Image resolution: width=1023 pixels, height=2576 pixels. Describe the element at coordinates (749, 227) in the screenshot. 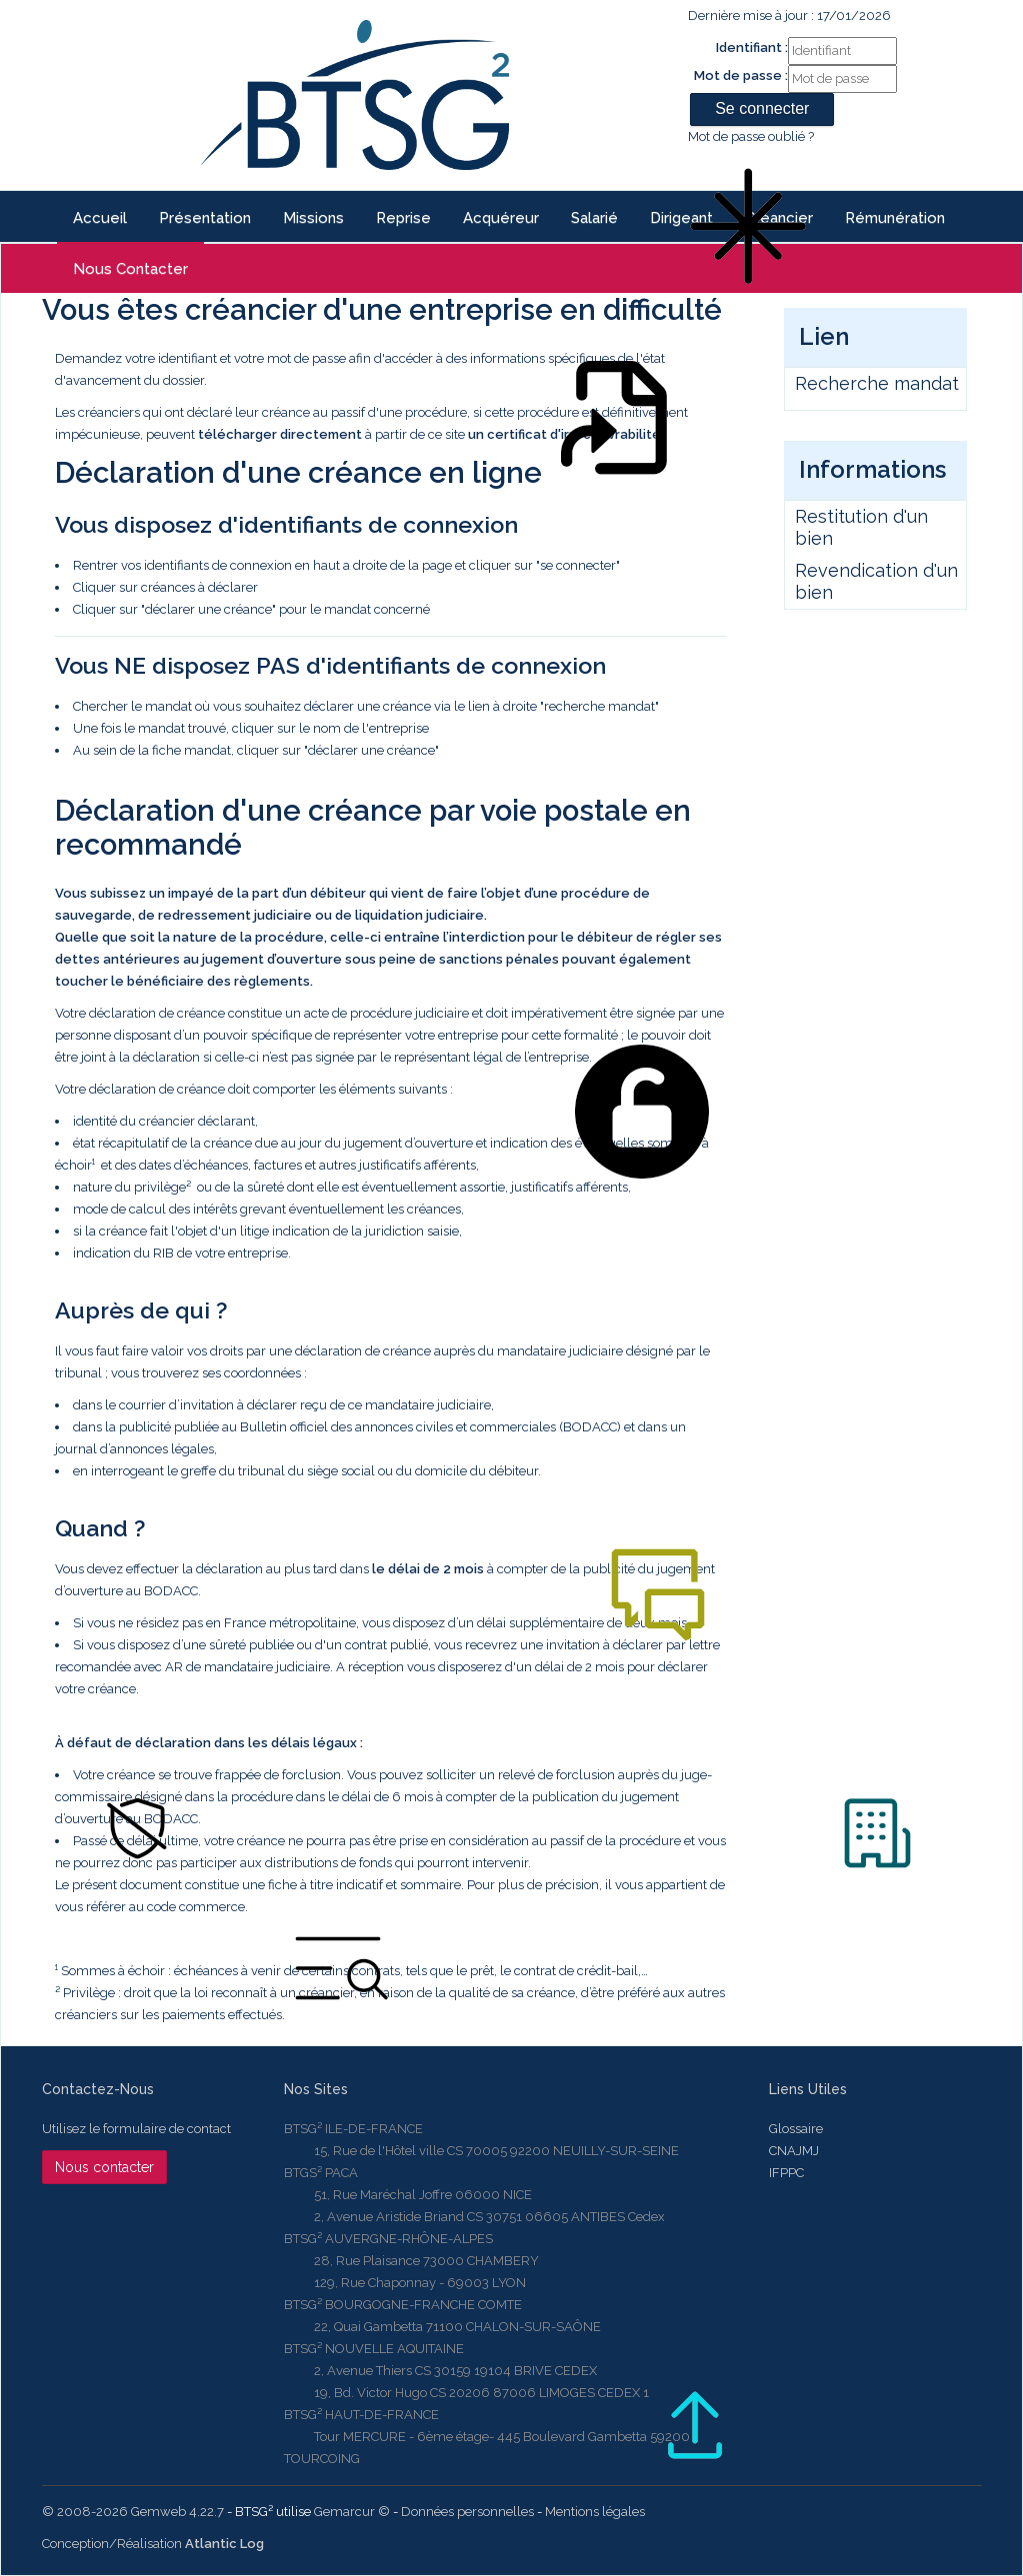

I see `indicates a featured or starred item` at that location.